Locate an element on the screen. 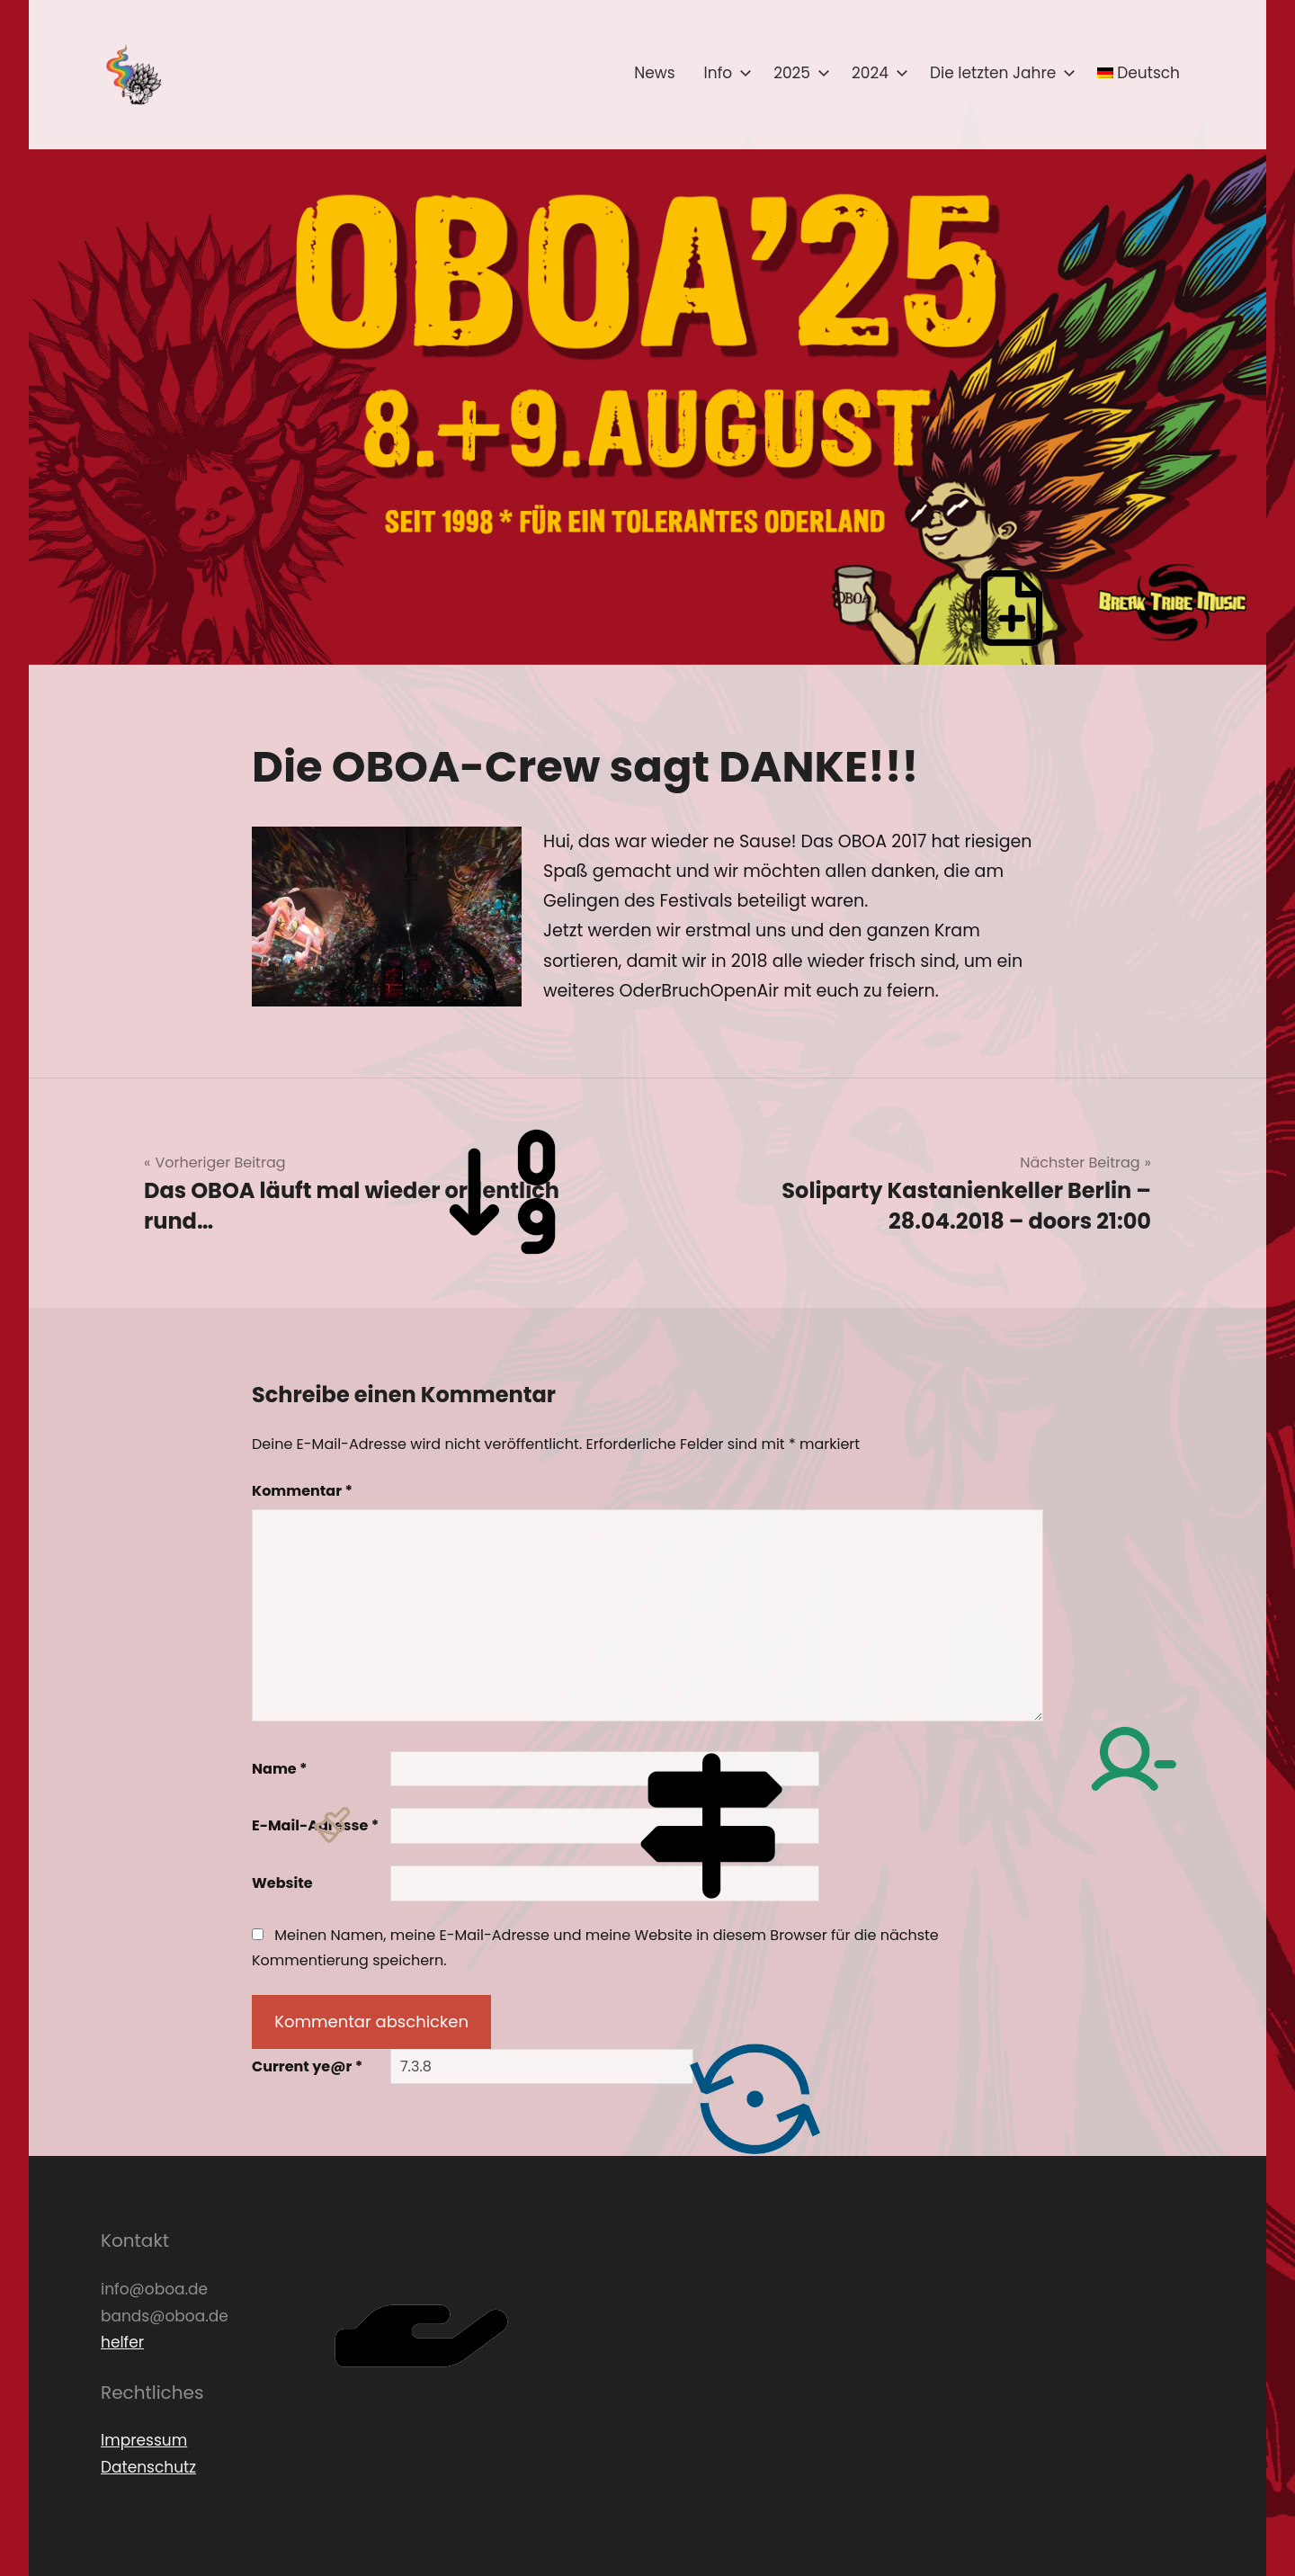 Image resolution: width=1295 pixels, height=2576 pixels. view directions or navigation options is located at coordinates (711, 1826).